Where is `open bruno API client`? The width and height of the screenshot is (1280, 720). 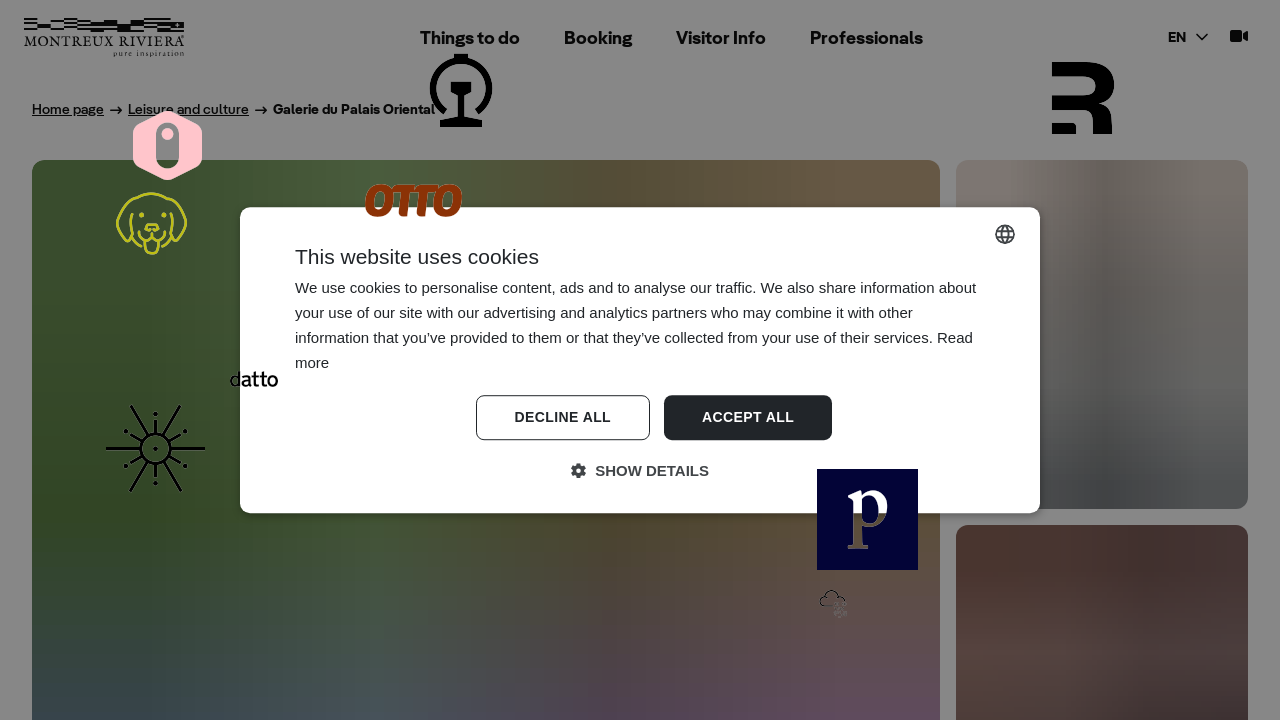 open bruno API client is located at coordinates (151, 223).